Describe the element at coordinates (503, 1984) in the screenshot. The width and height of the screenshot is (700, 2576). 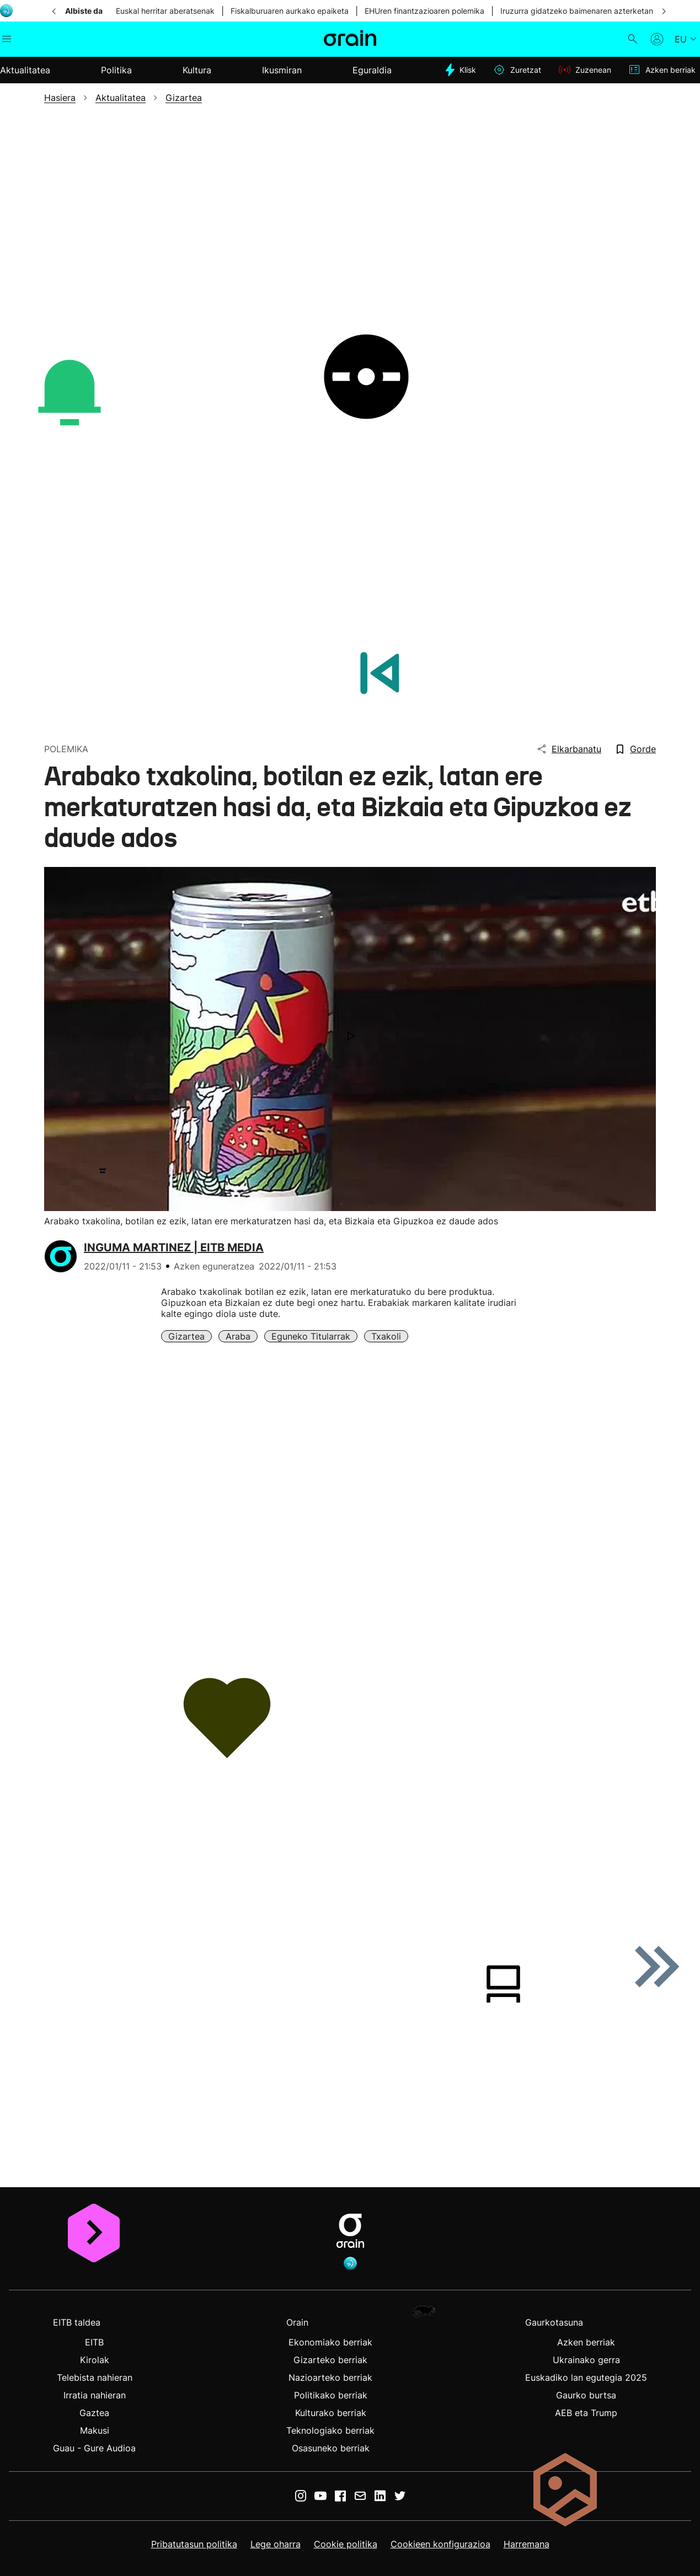
I see `switch to stacked view layout` at that location.